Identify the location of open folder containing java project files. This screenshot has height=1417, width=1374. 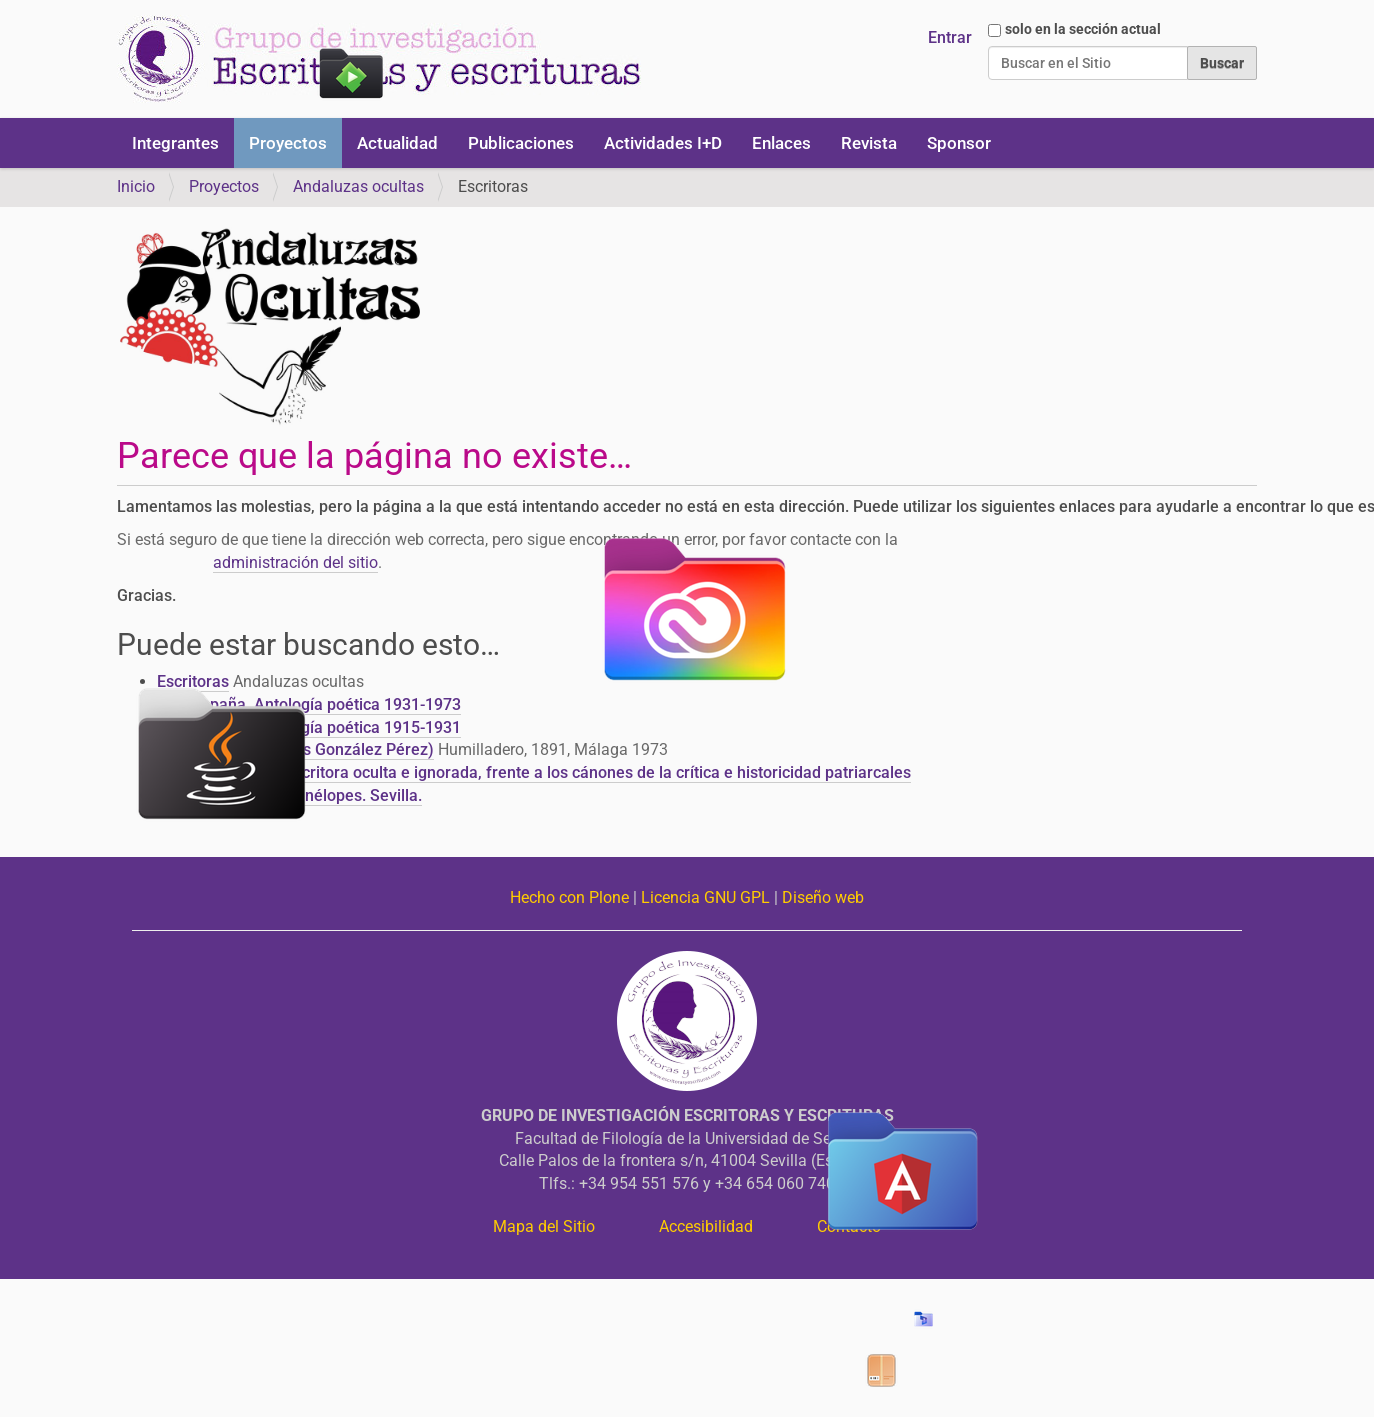
(221, 758).